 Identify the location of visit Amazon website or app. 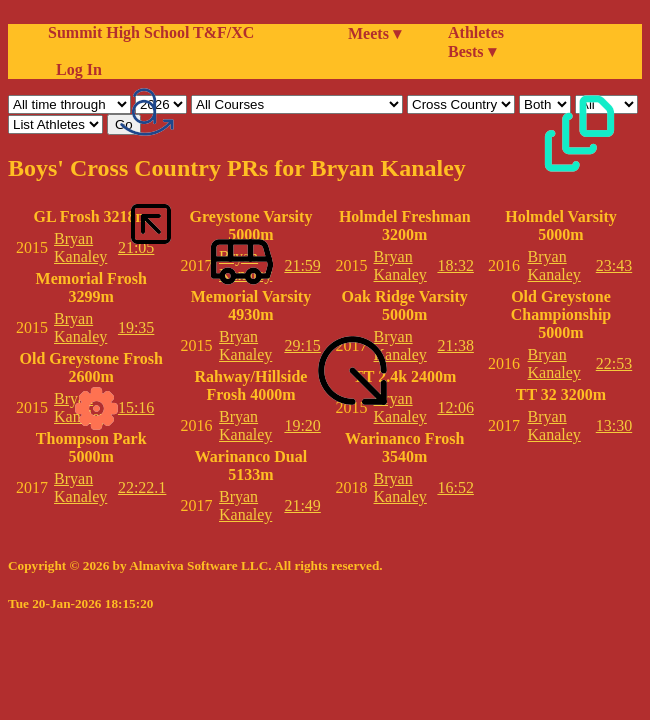
(145, 111).